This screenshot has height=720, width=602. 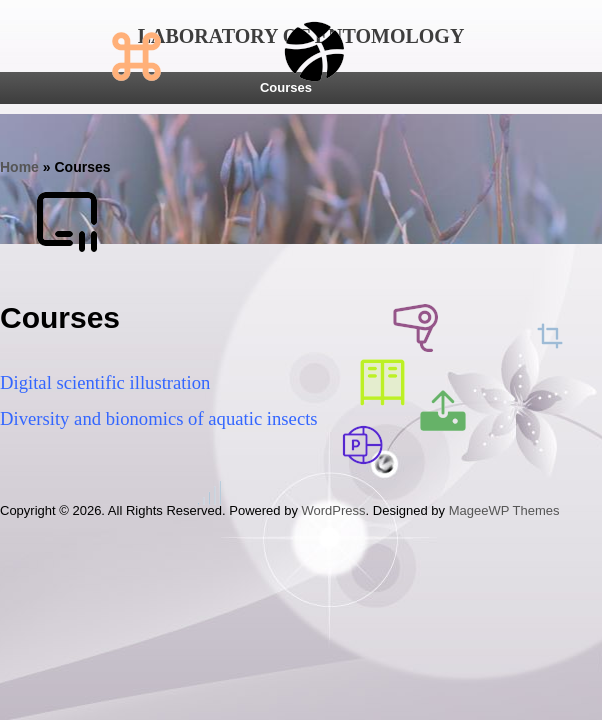 I want to click on open Microsoft PowerPoint, so click(x=362, y=445).